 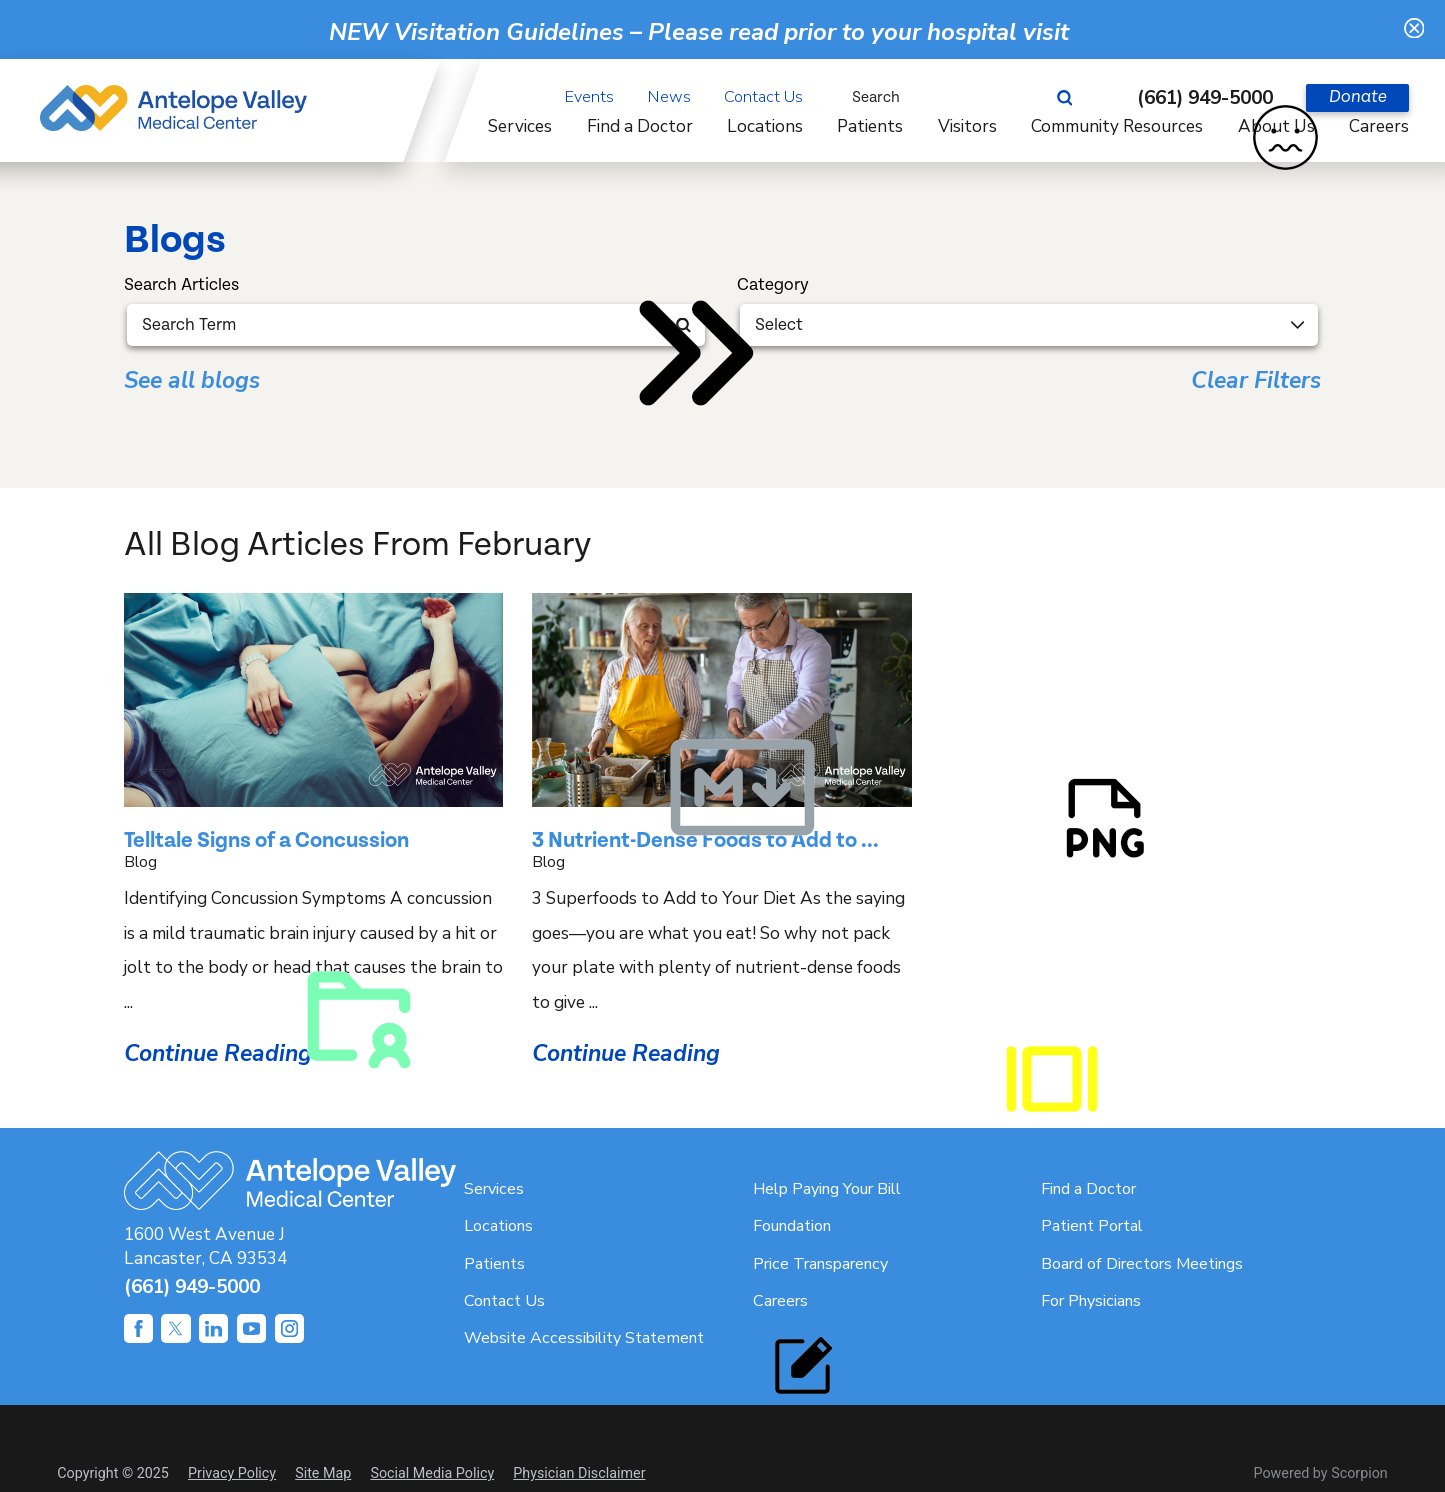 I want to click on compose a new note, so click(x=802, y=1366).